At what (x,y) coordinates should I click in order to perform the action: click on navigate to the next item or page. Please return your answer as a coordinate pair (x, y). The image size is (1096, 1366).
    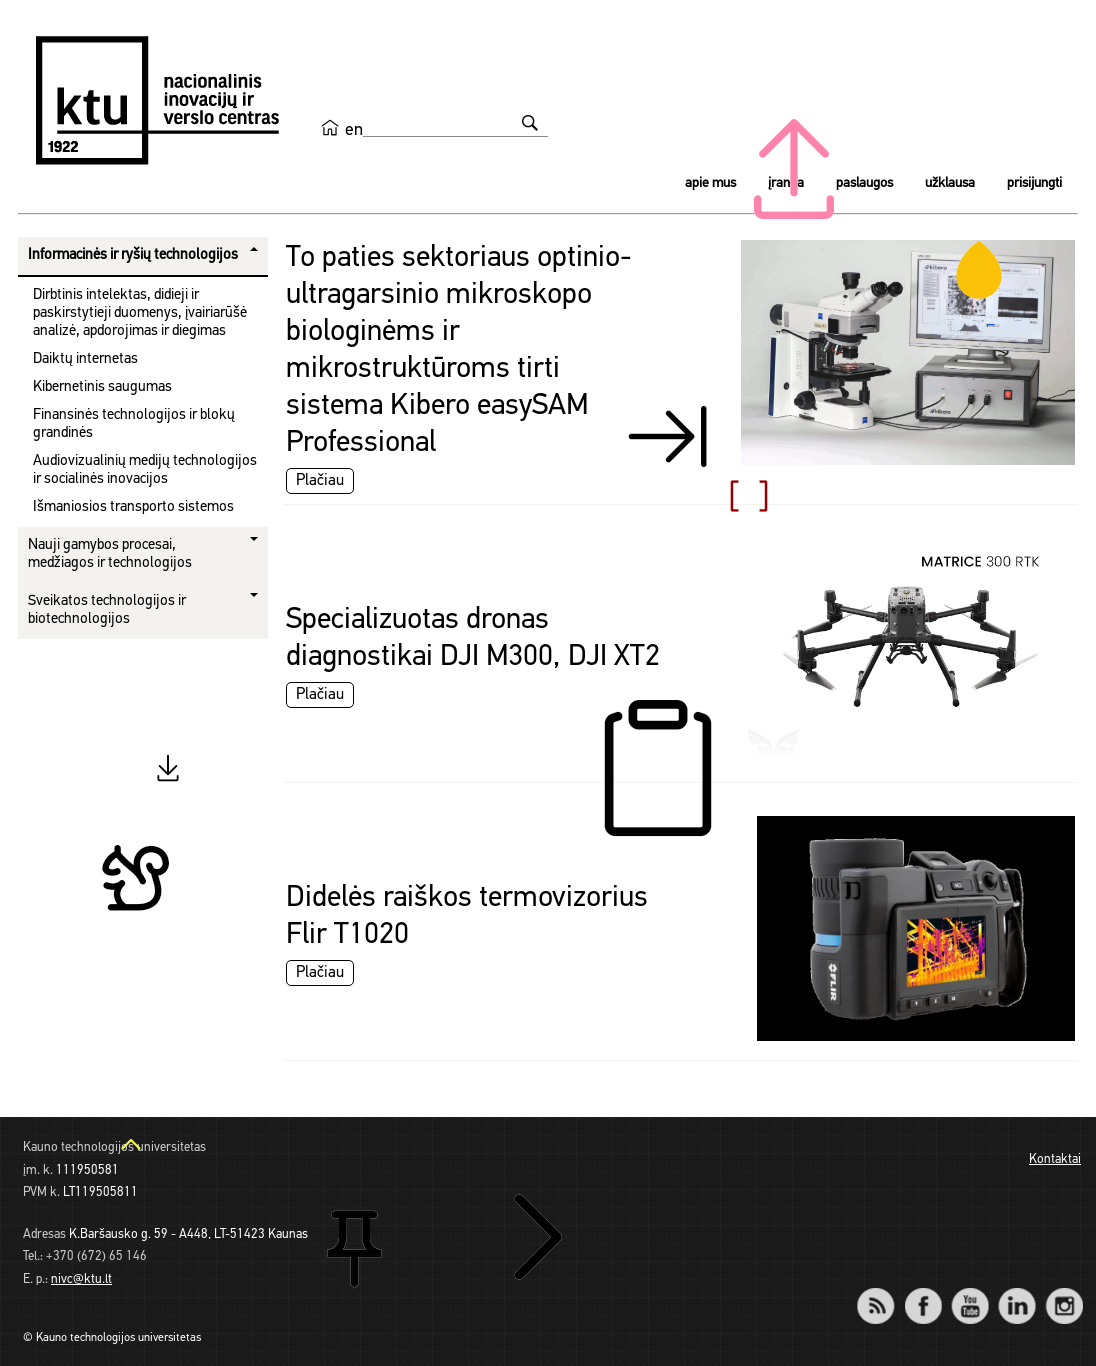
    Looking at the image, I should click on (536, 1237).